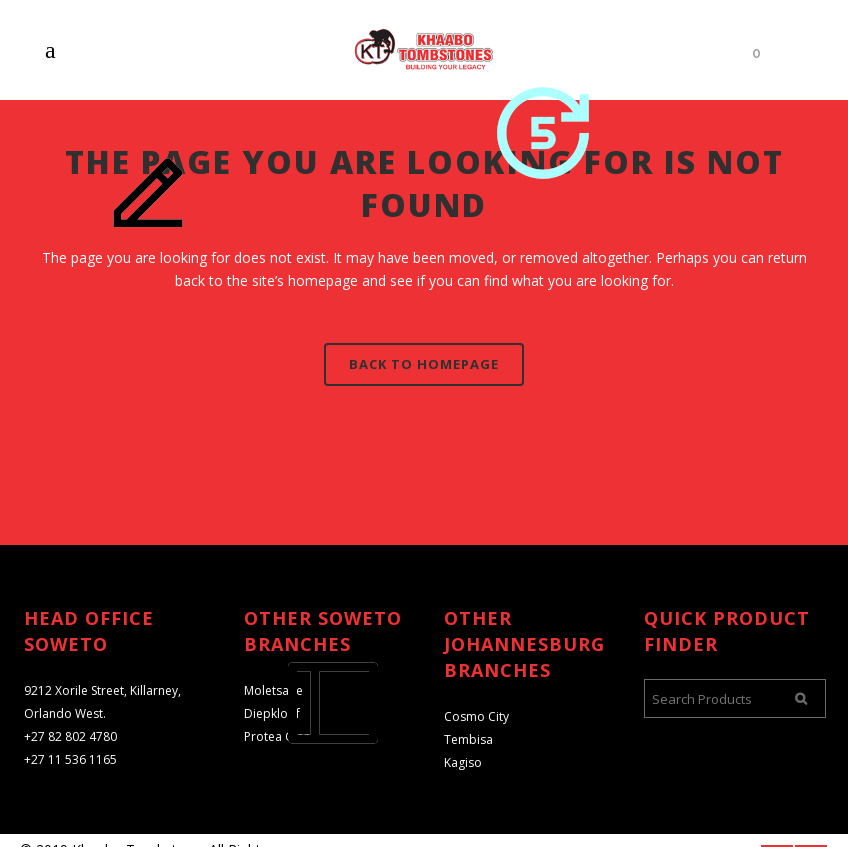 The height and width of the screenshot is (847, 848). I want to click on skip forward 5 seconds in media playback, so click(543, 133).